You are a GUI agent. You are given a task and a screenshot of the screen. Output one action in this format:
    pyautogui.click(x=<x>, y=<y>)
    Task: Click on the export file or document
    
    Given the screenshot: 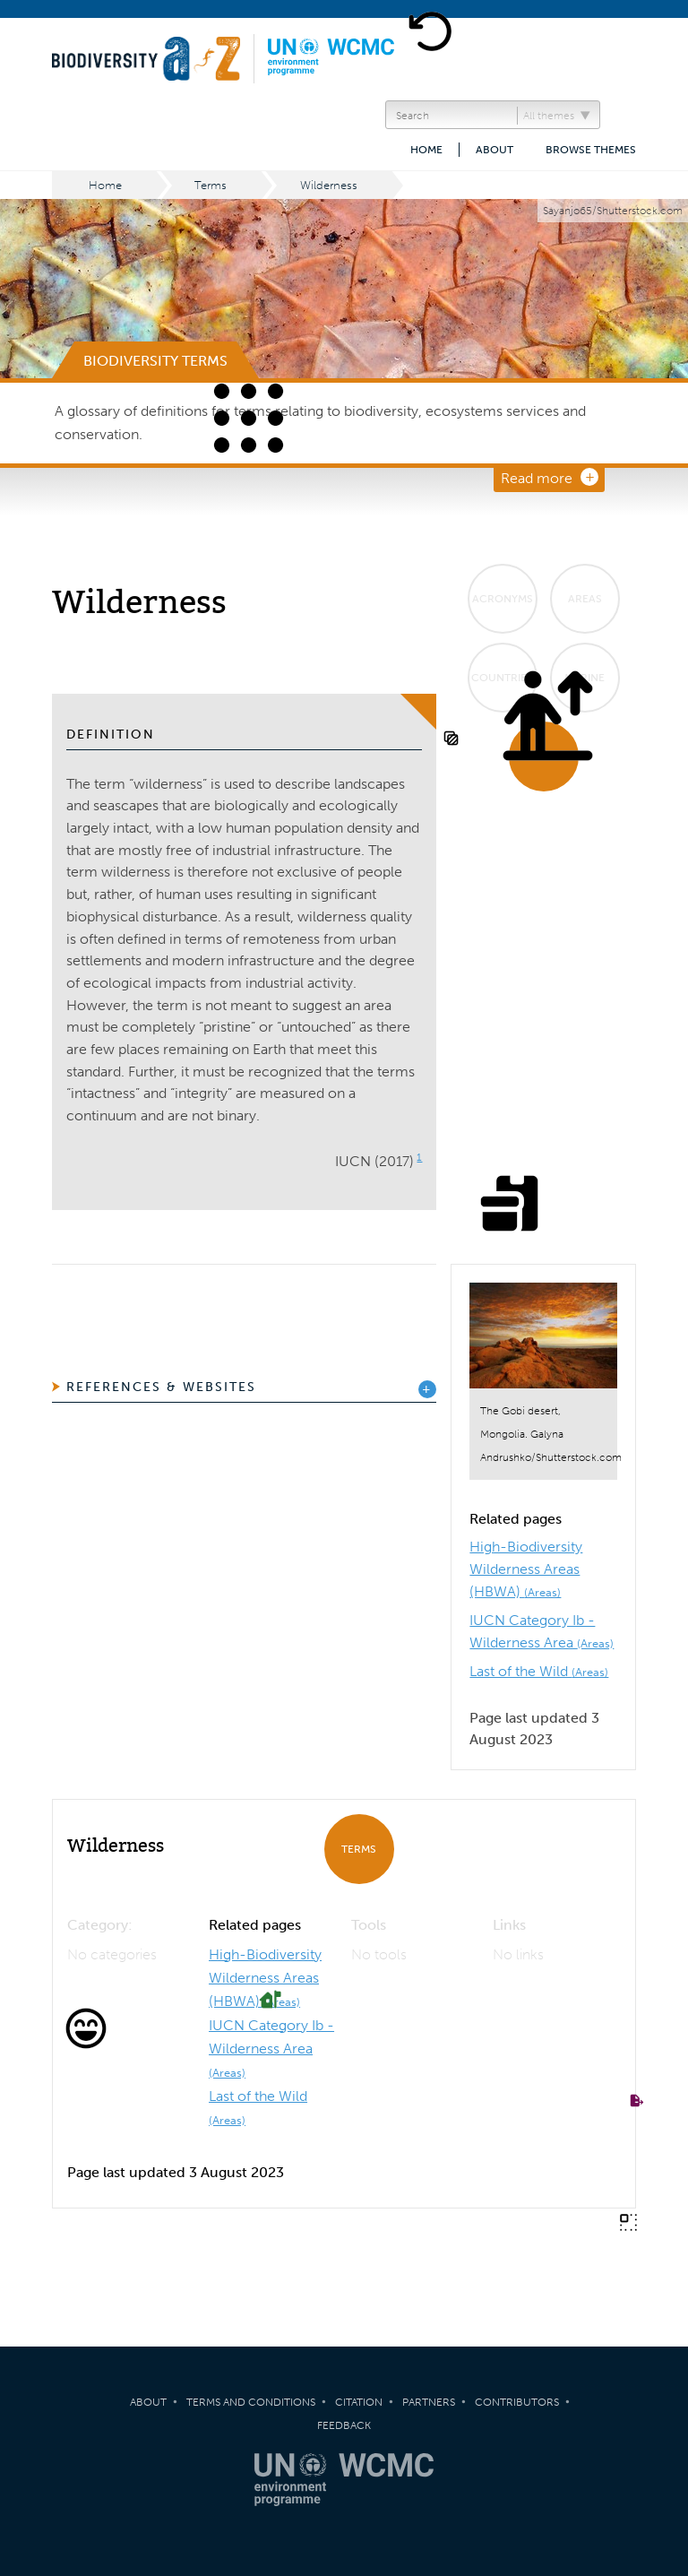 What is the action you would take?
    pyautogui.click(x=636, y=2100)
    